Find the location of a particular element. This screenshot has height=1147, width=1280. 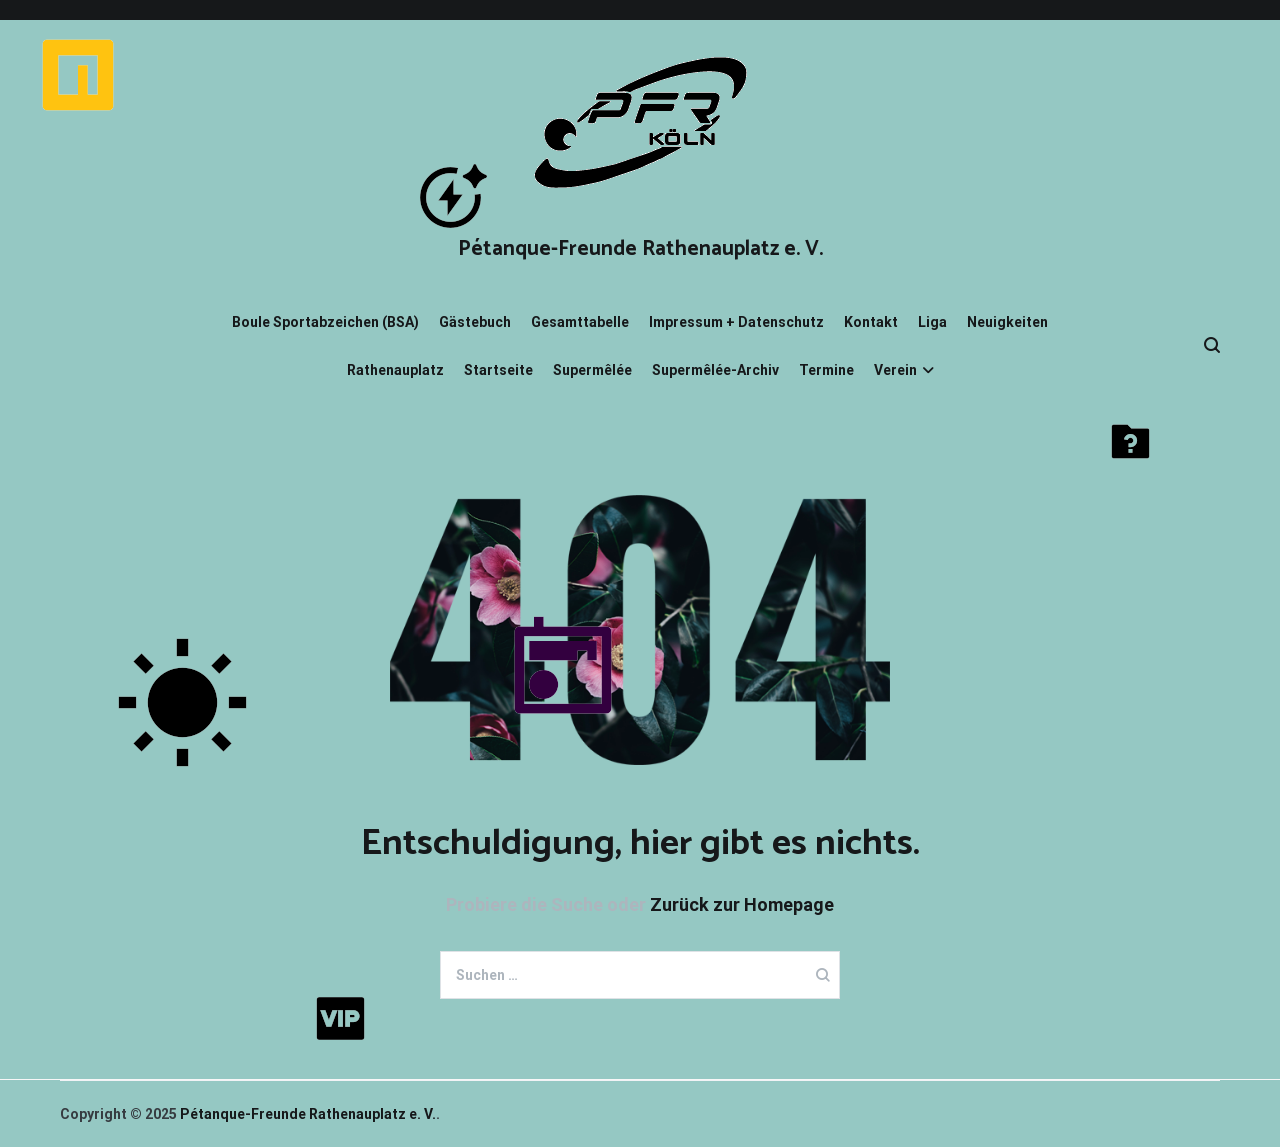

npm (node package manager) logo is located at coordinates (78, 75).